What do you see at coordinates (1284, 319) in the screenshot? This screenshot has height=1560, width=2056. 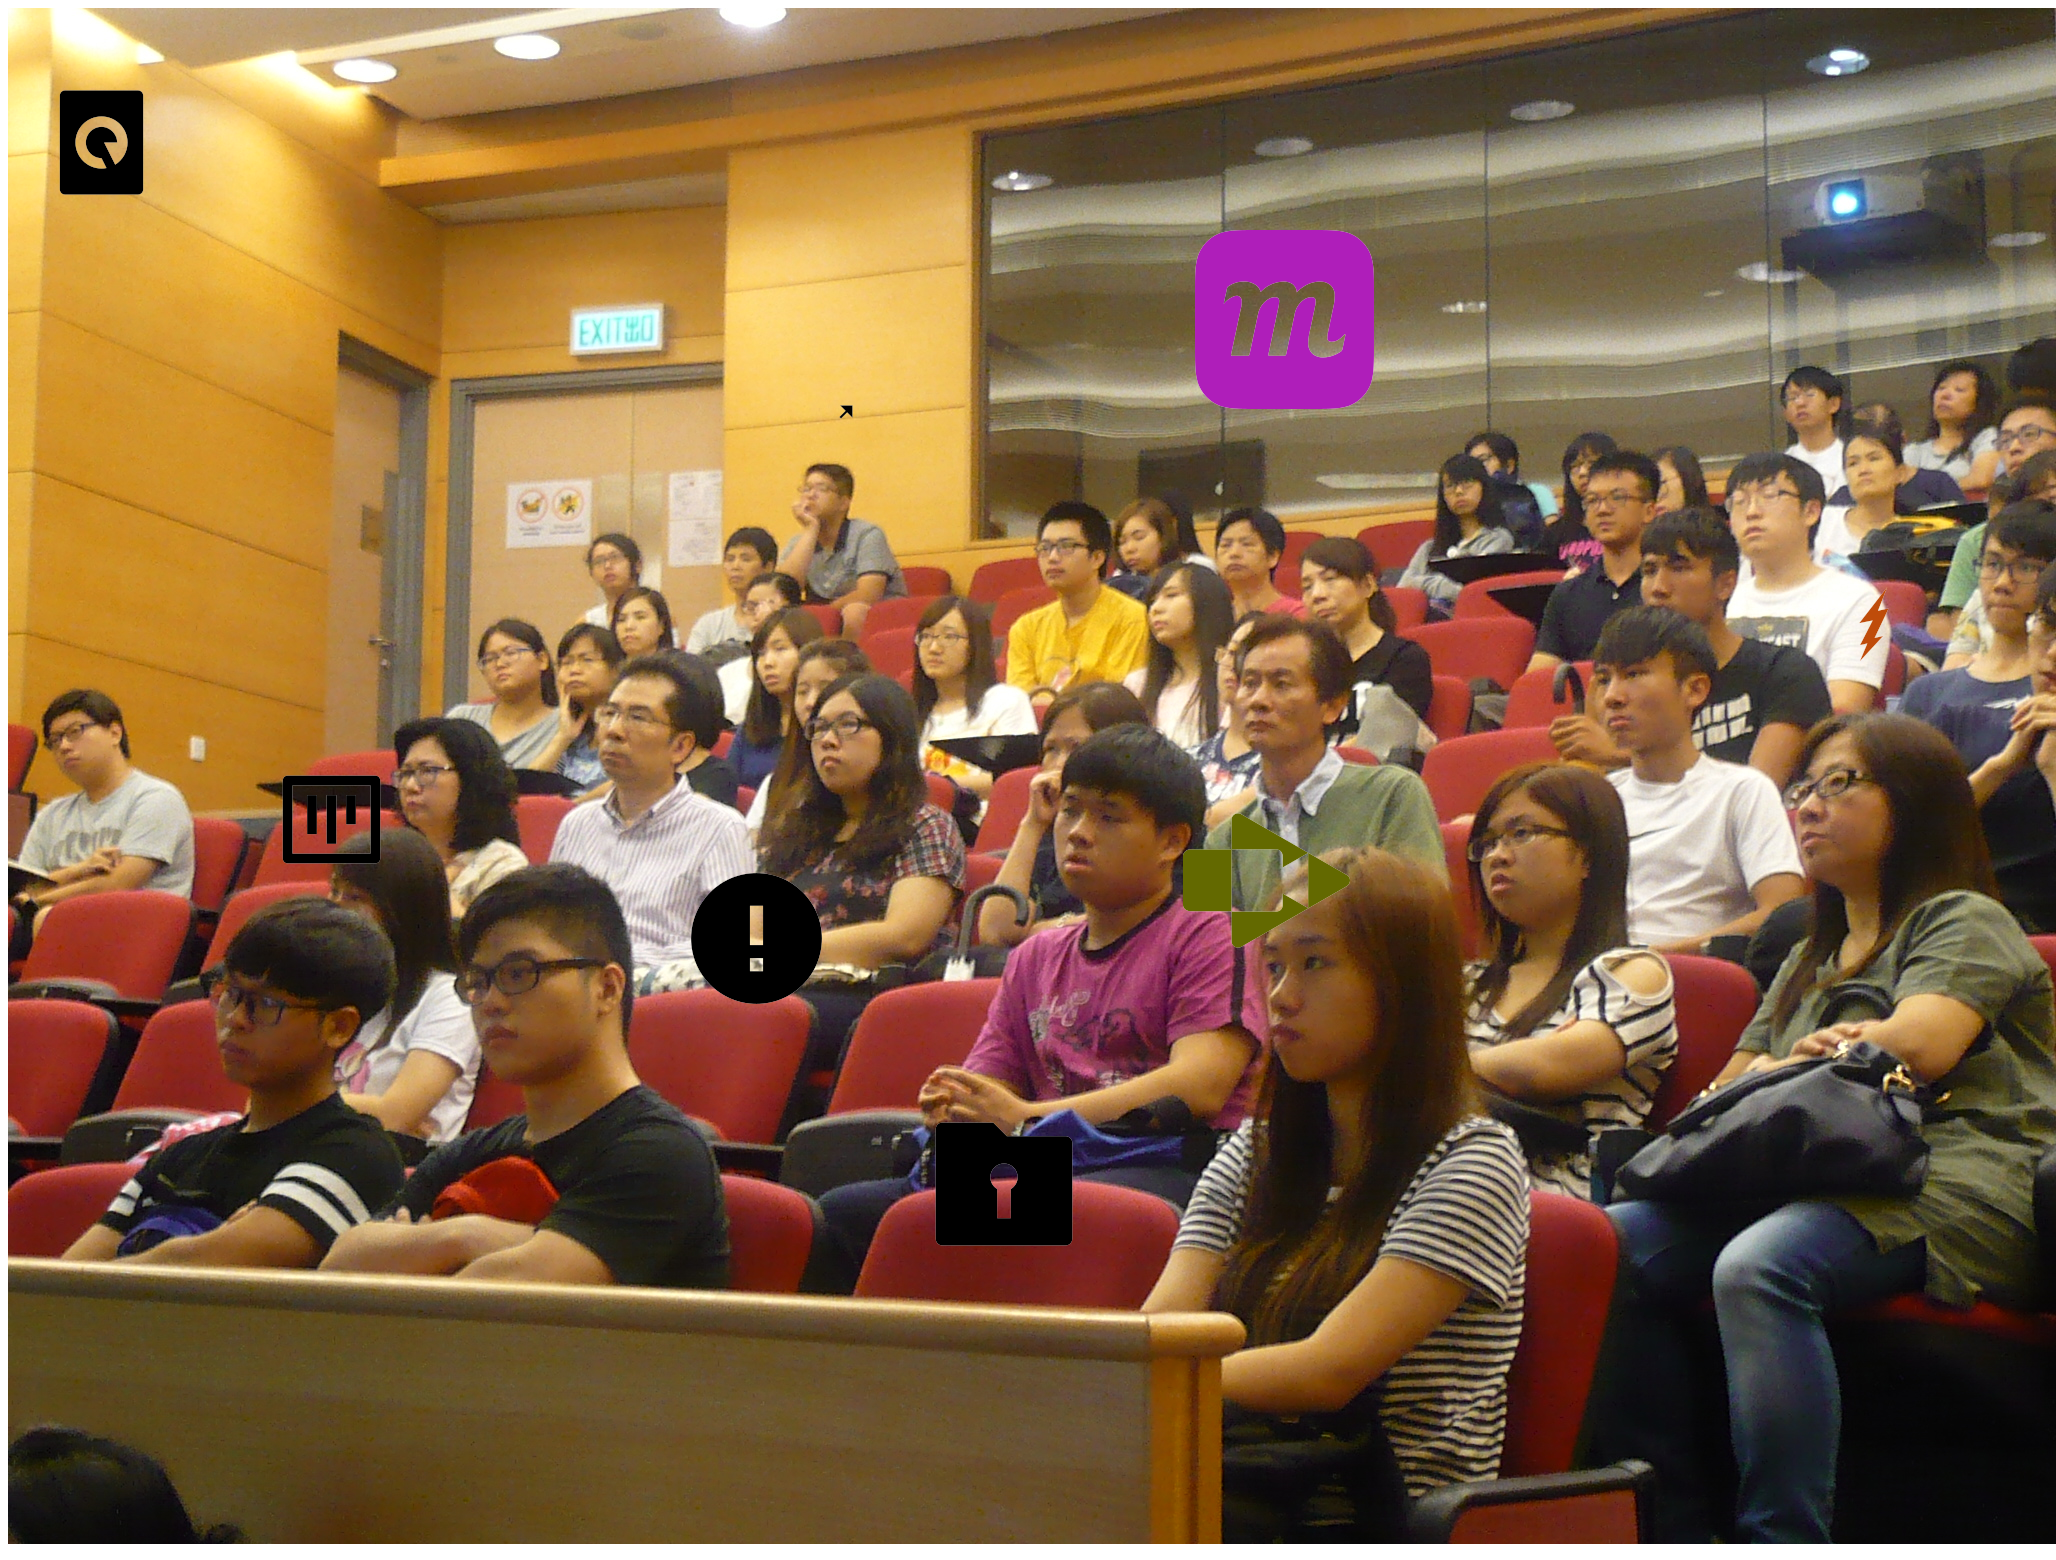 I see `open moqups wireframing and prototyping tool` at bounding box center [1284, 319].